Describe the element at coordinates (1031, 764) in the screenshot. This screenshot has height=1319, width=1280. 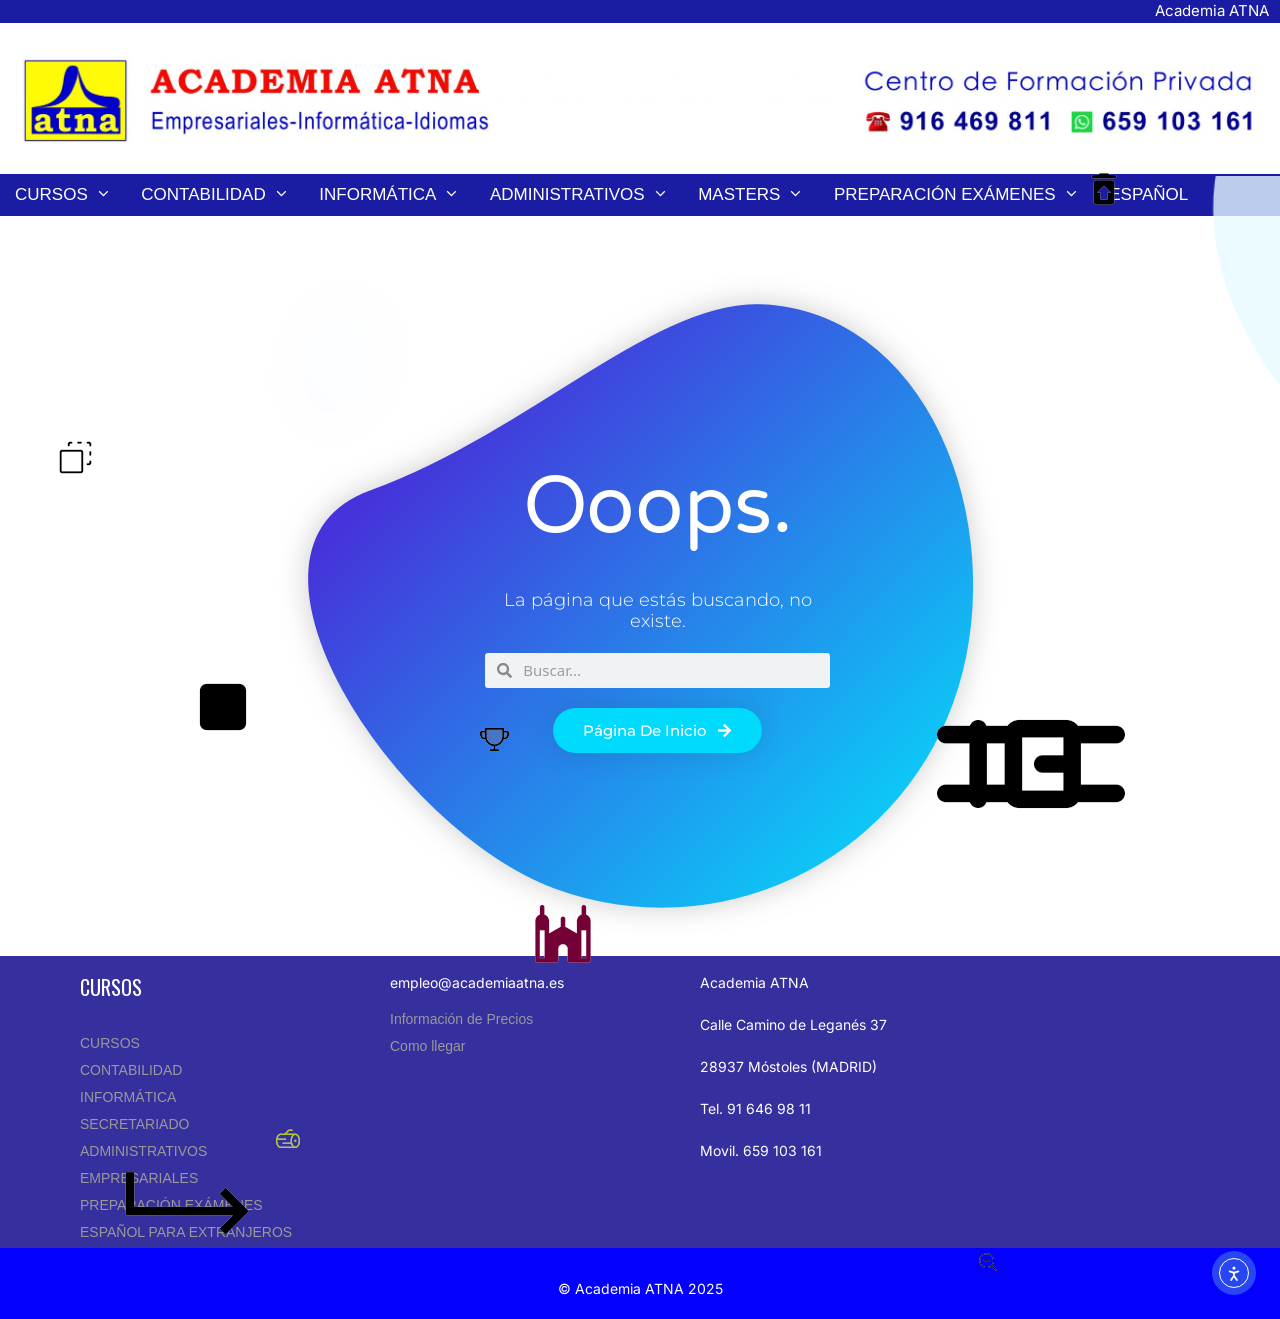
I see `adjust clothing or accessory settings` at that location.